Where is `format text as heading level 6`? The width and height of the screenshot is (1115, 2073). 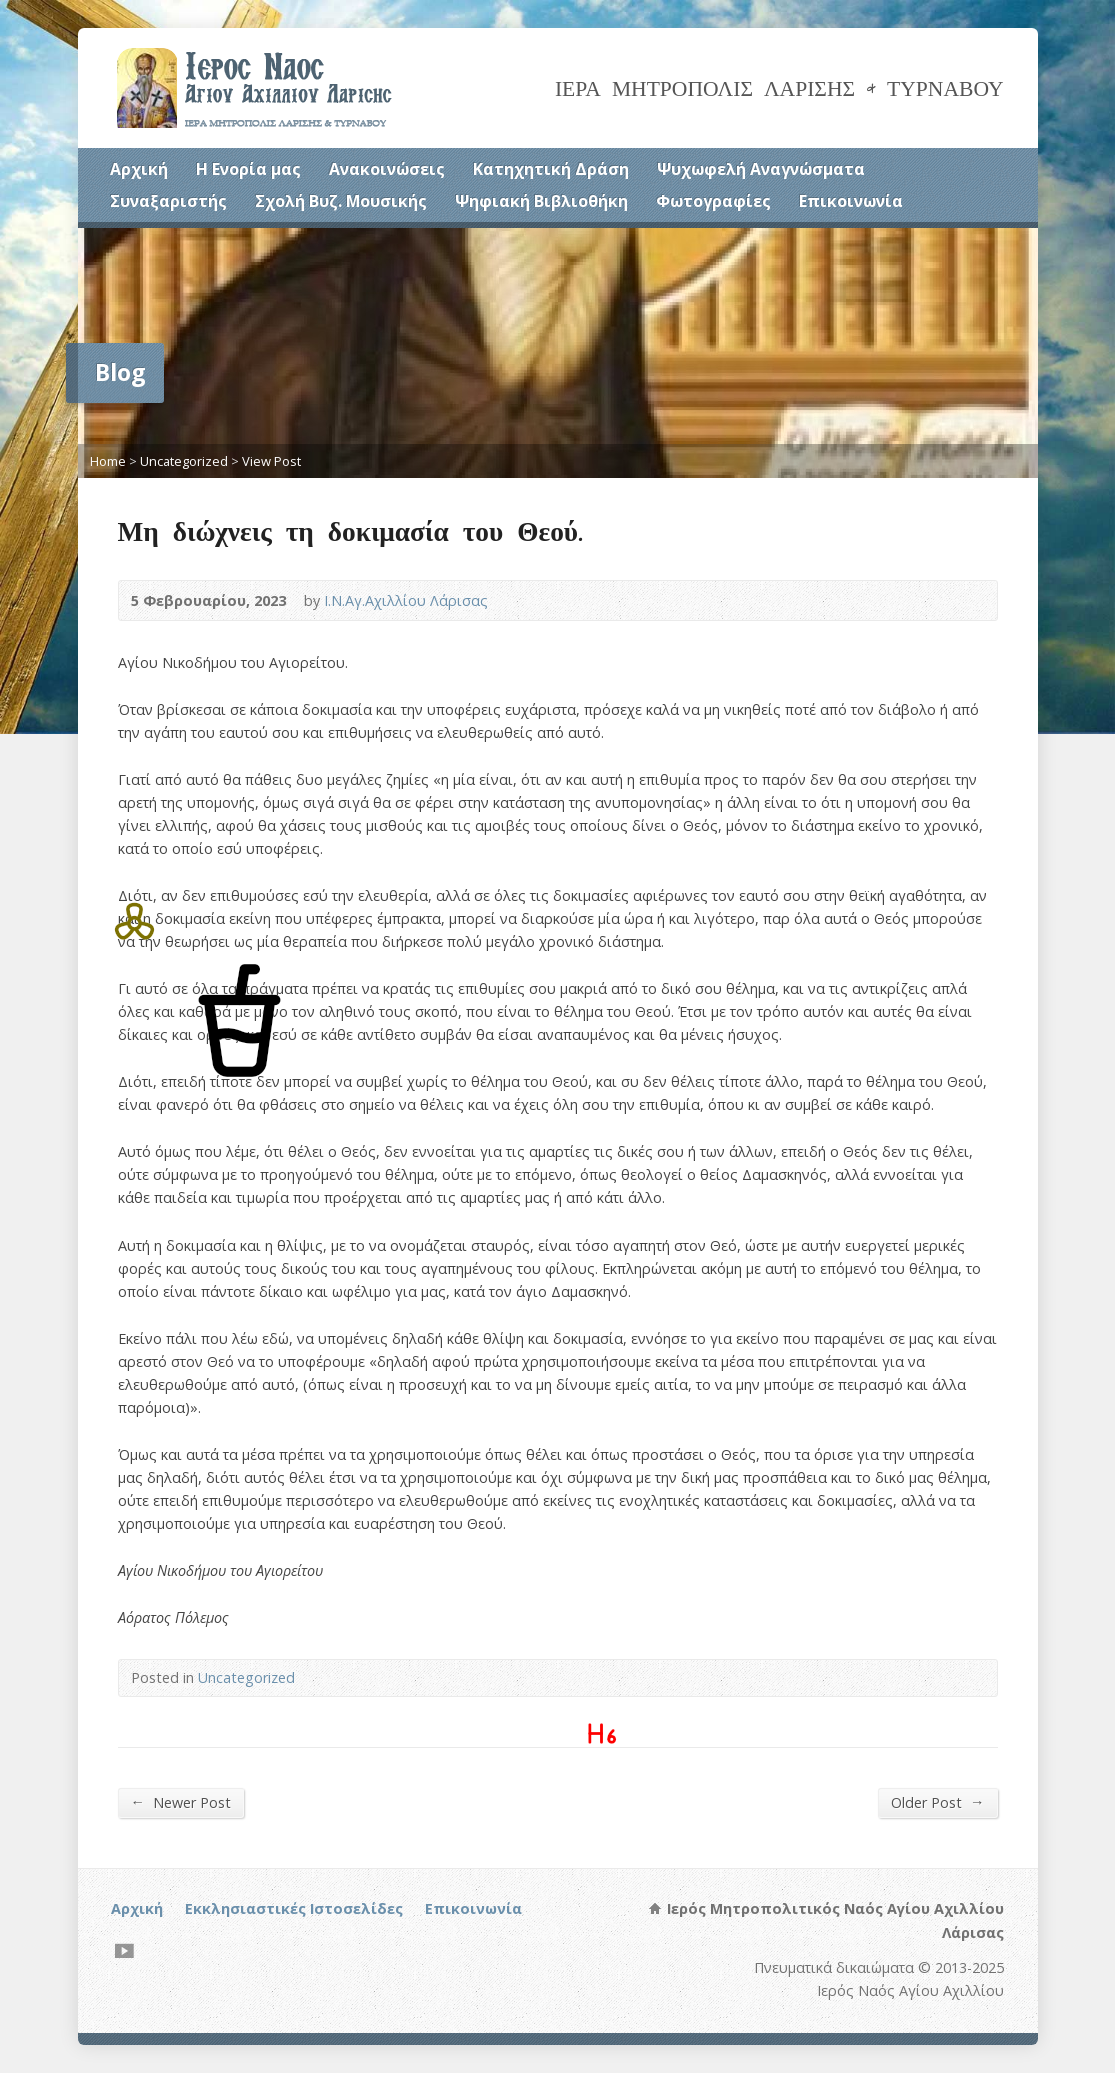 format text as heading level 6 is located at coordinates (601, 1733).